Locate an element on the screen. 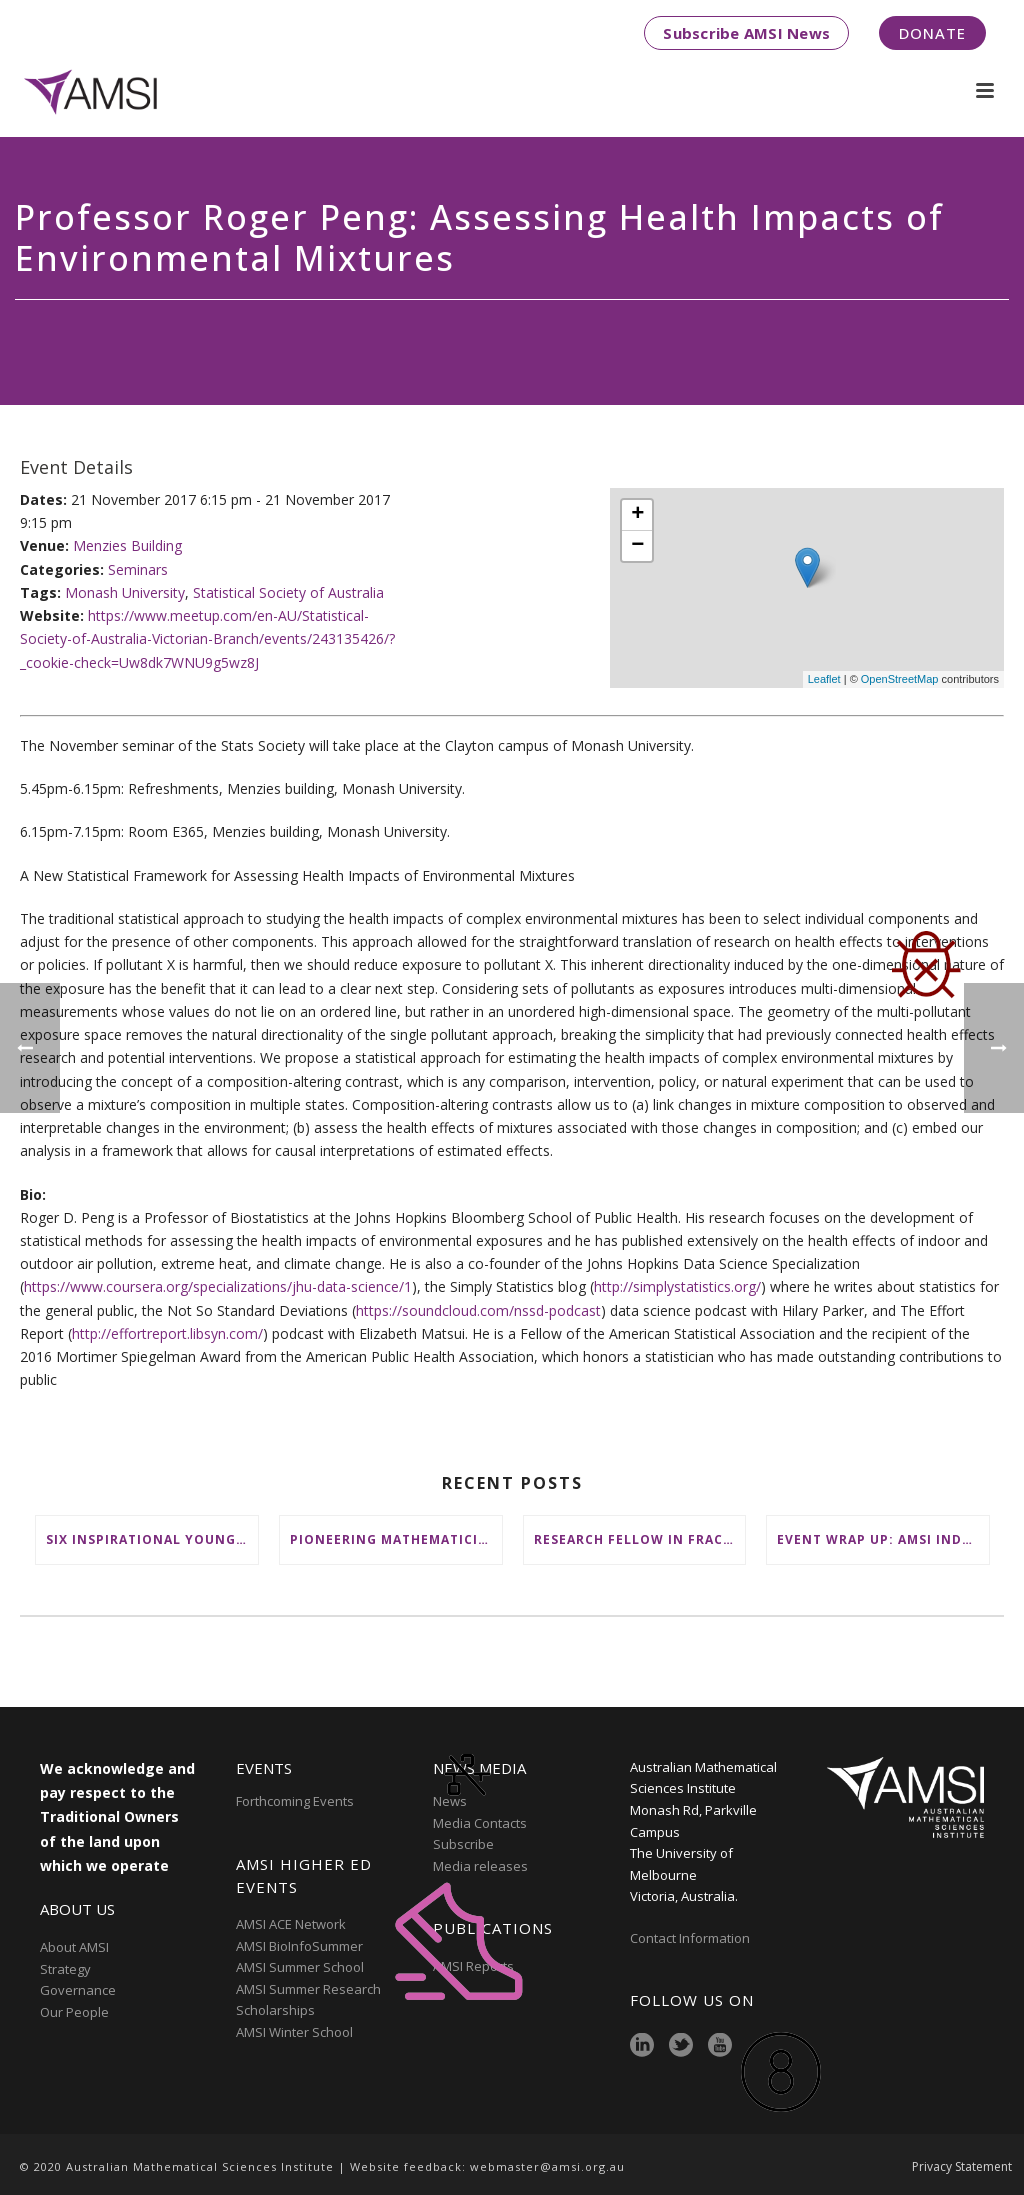  network connection unavailable is located at coordinates (467, 1775).